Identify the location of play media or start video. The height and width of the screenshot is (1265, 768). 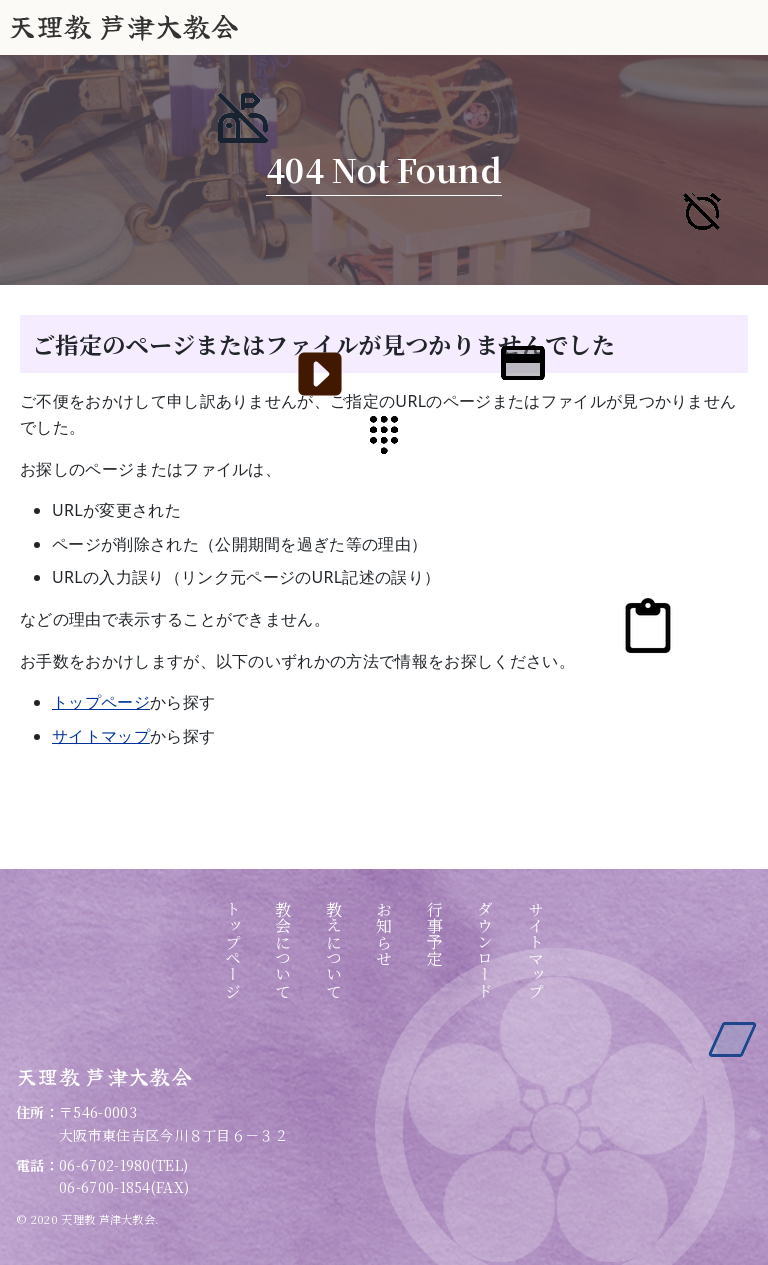
(320, 374).